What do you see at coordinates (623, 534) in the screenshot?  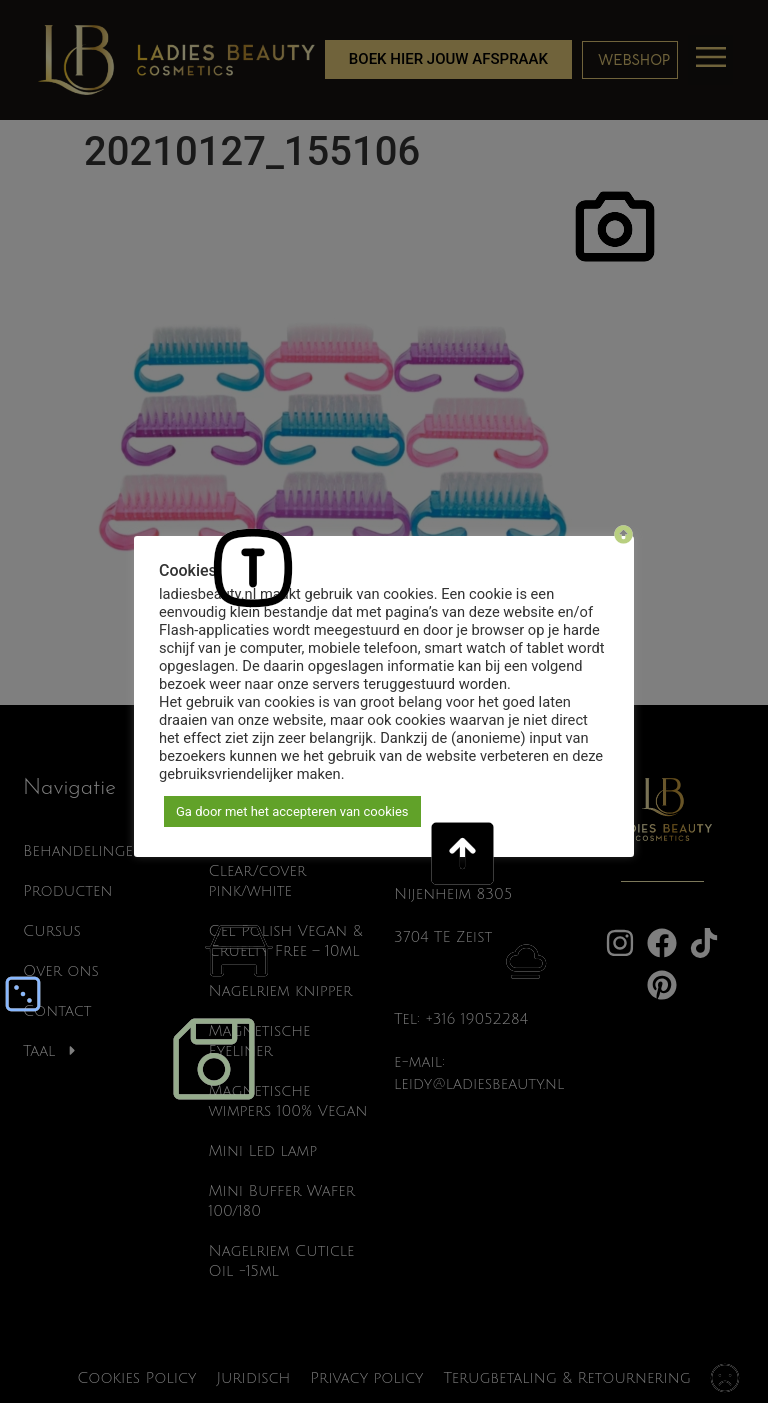 I see `upload a file or document` at bounding box center [623, 534].